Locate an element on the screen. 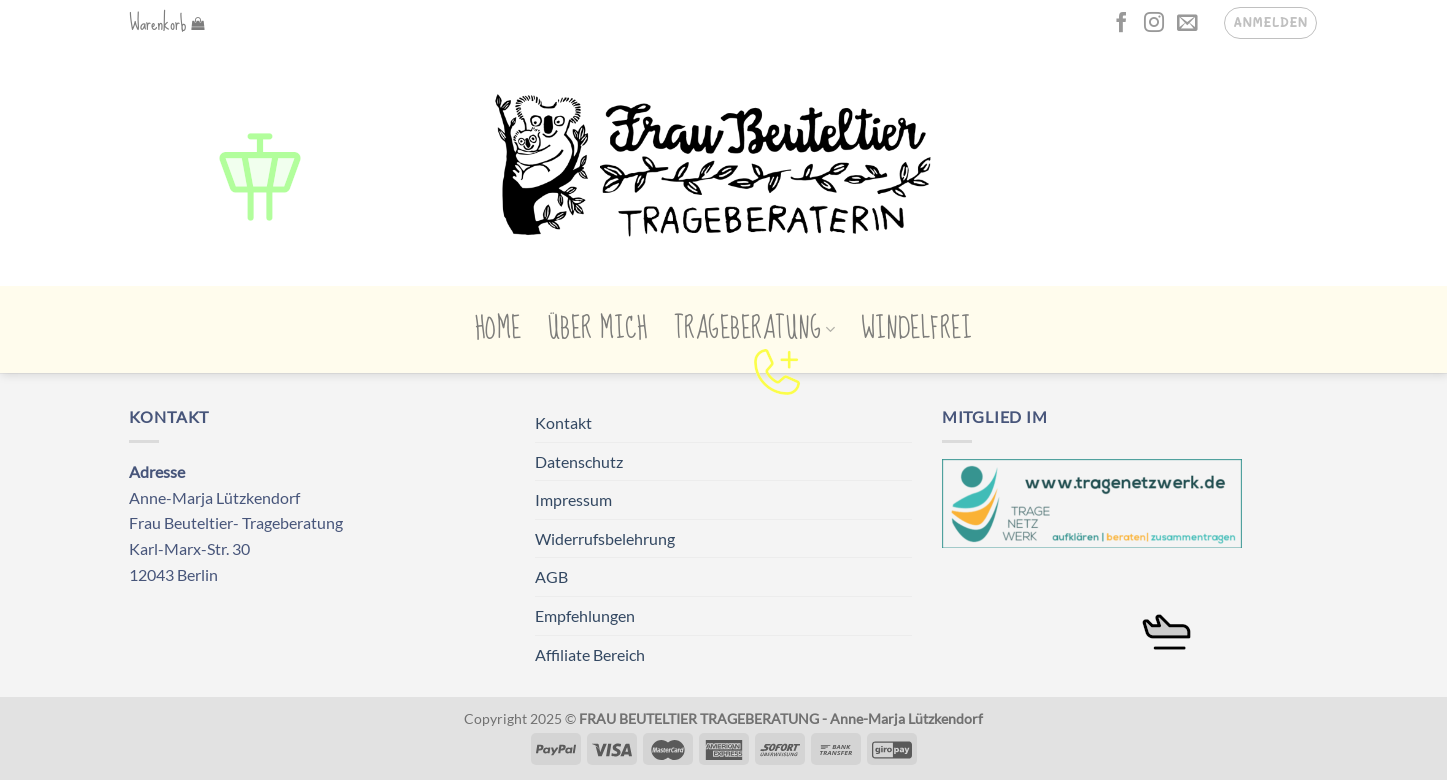 This screenshot has height=780, width=1447. access air traffic control features is located at coordinates (260, 177).